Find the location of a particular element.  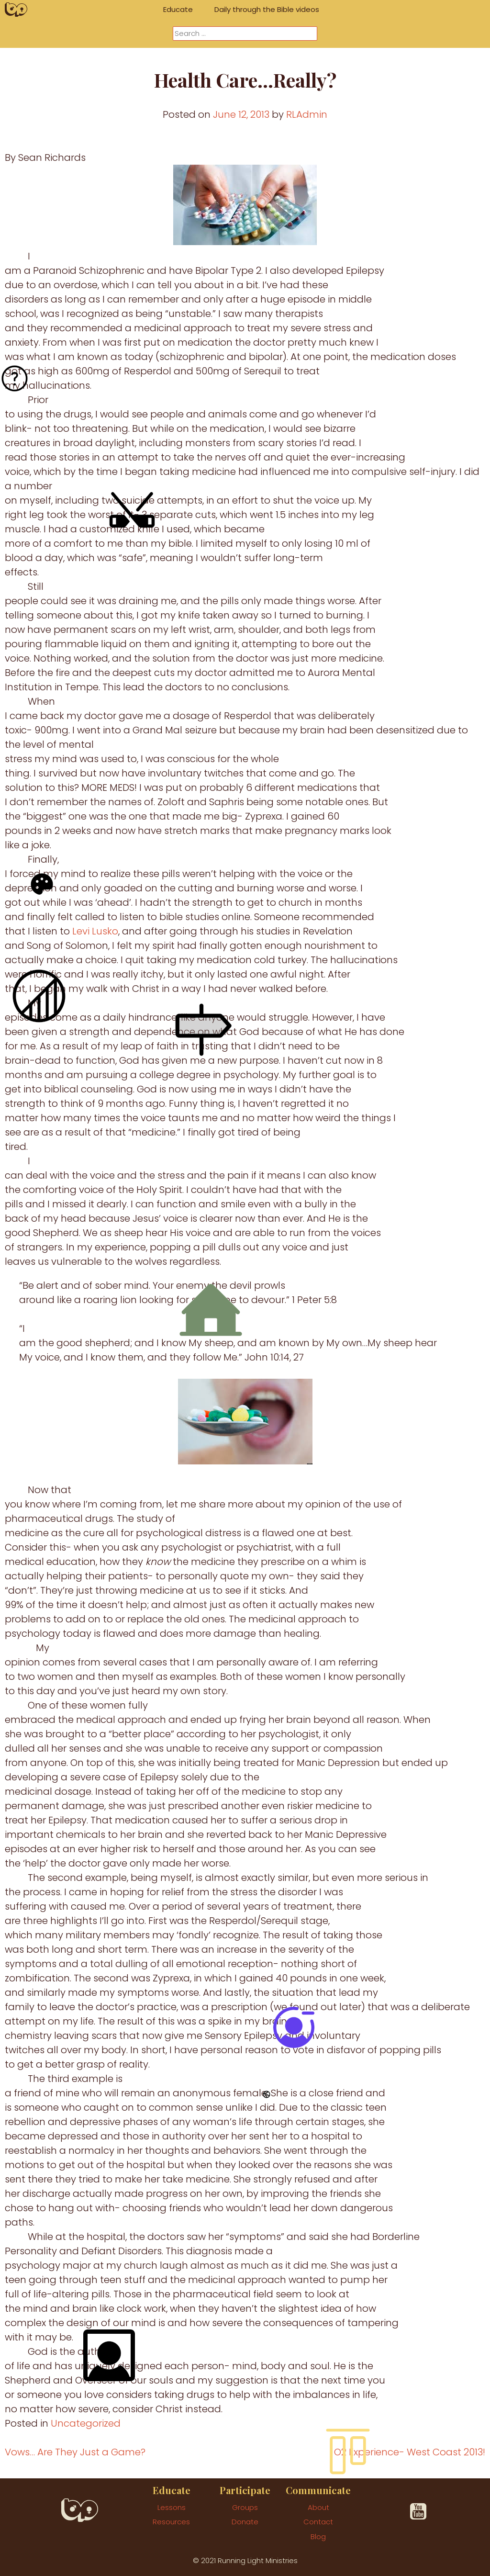

navigate to directions or wayfinding is located at coordinates (201, 1030).